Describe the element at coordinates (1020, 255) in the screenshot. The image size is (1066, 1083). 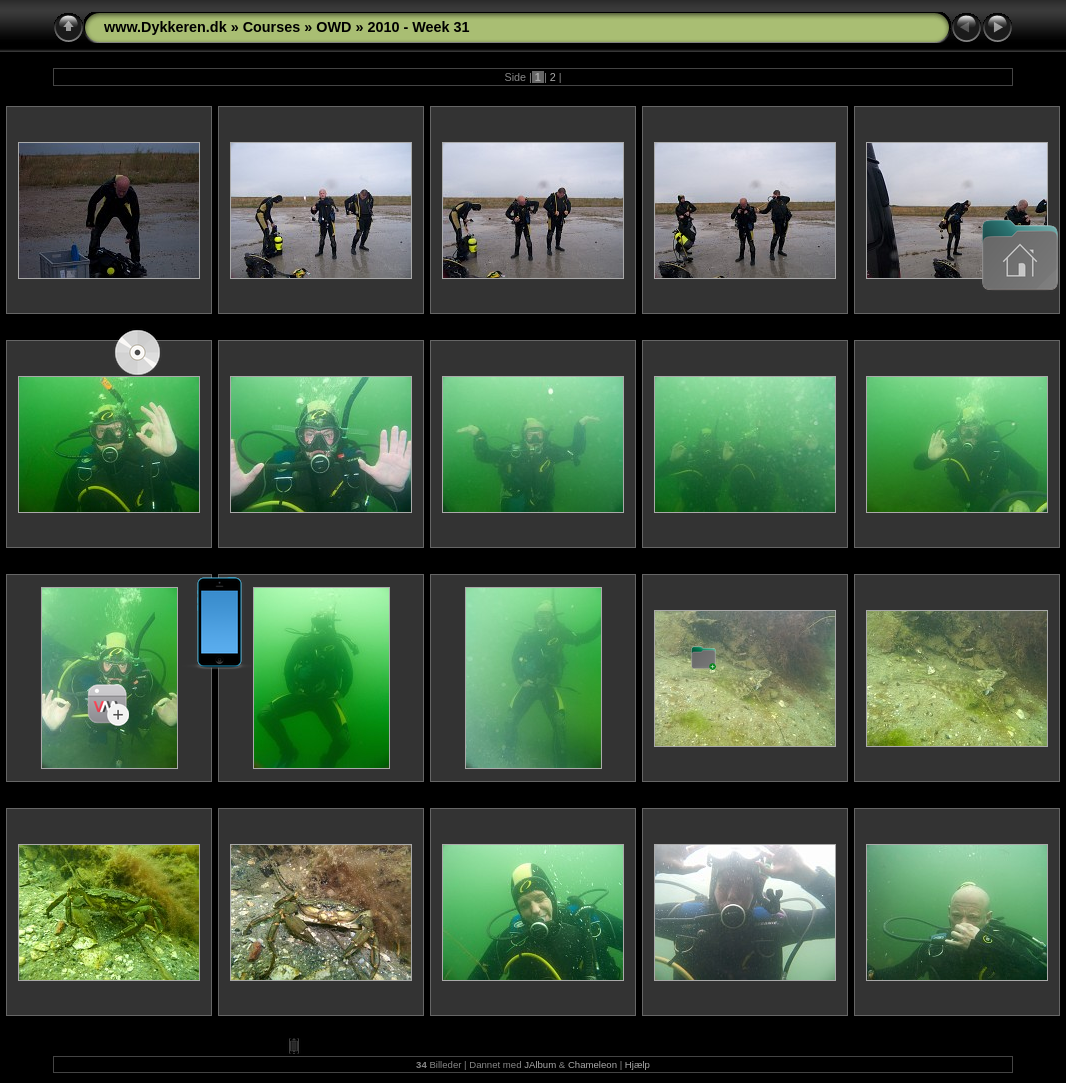
I see `access your home folder or personal files` at that location.